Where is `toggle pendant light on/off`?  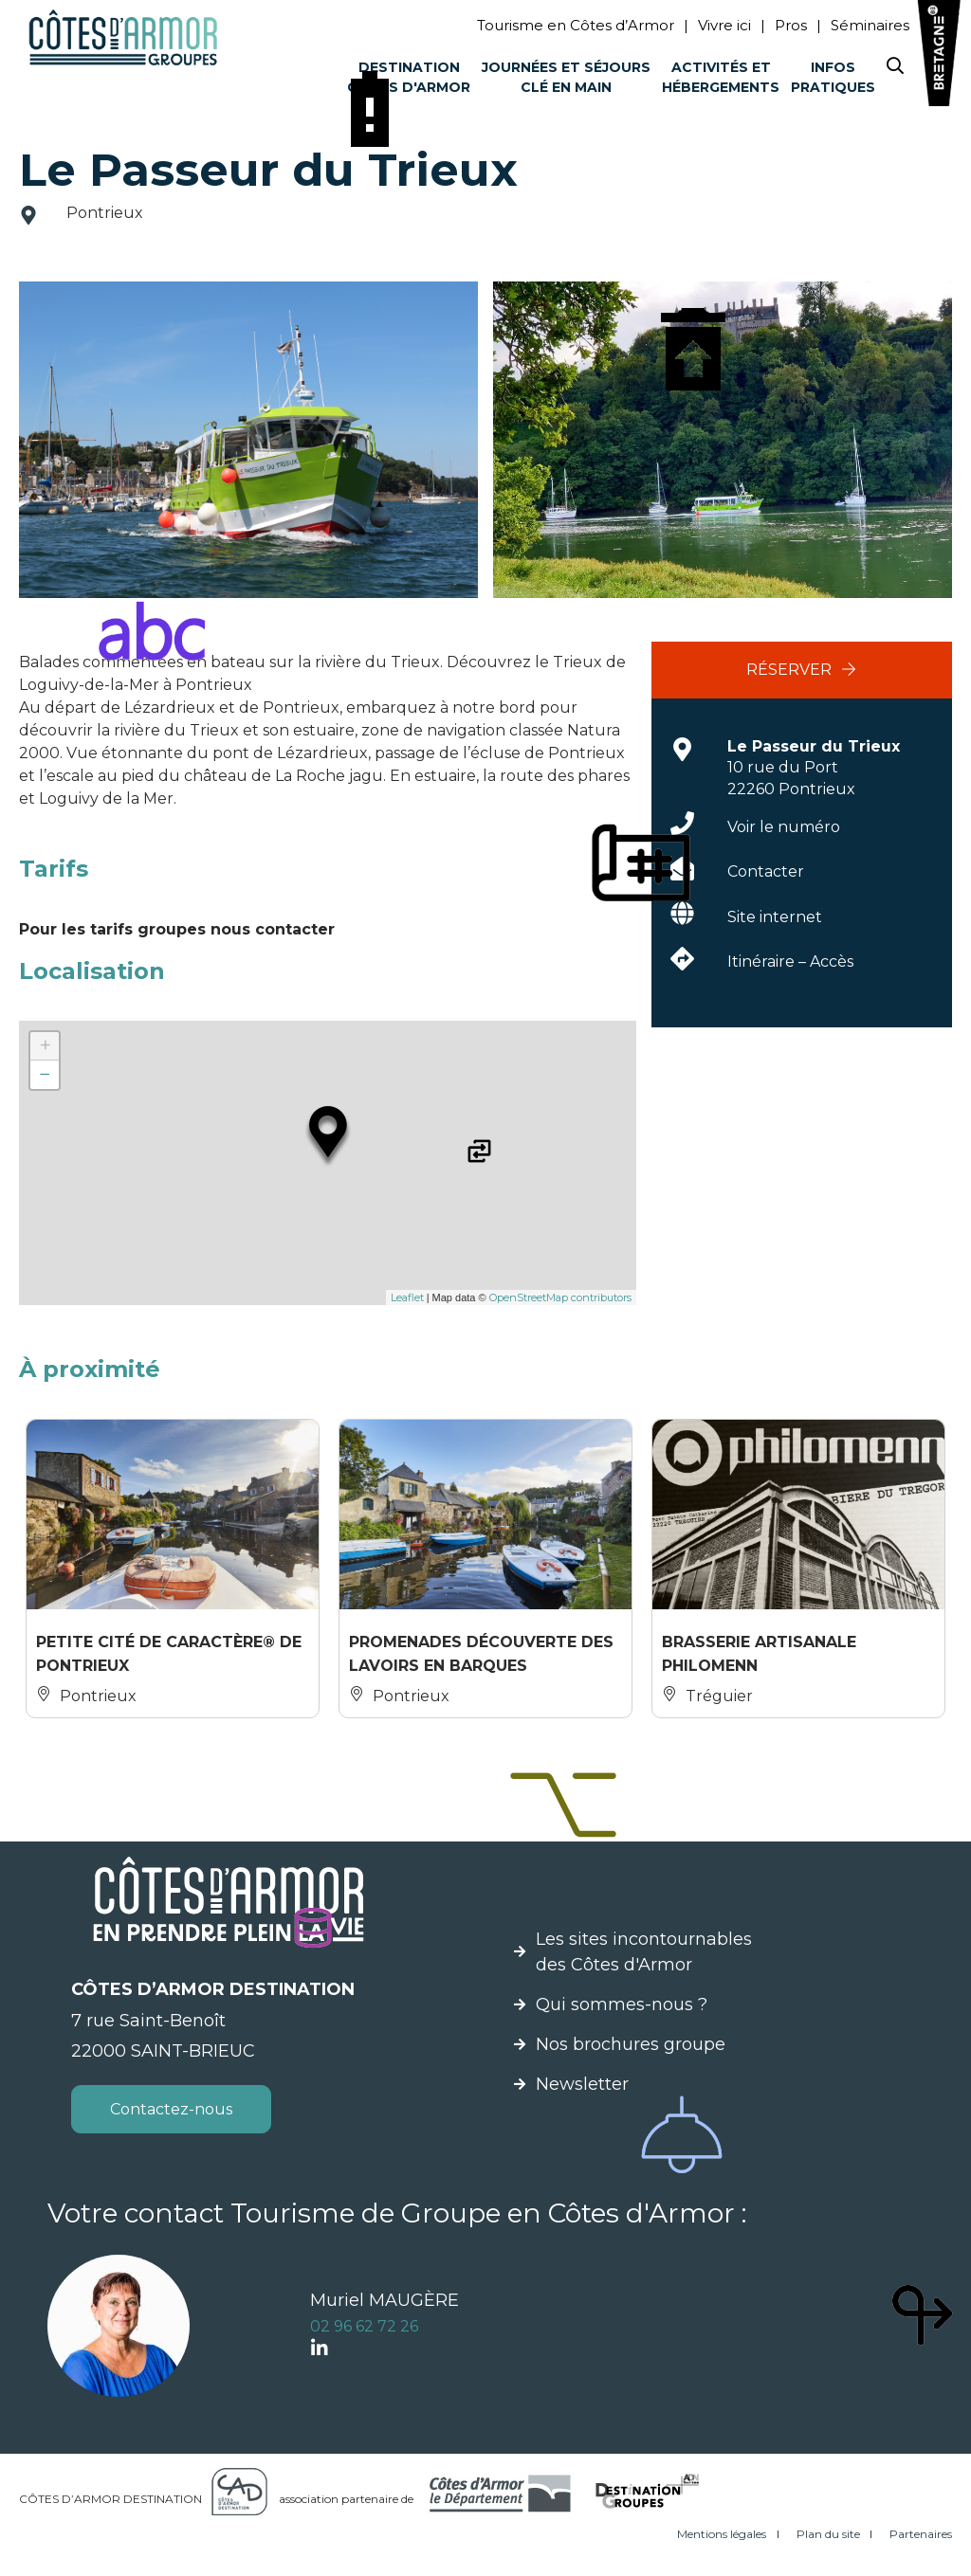 toggle pendant light on/off is located at coordinates (682, 2139).